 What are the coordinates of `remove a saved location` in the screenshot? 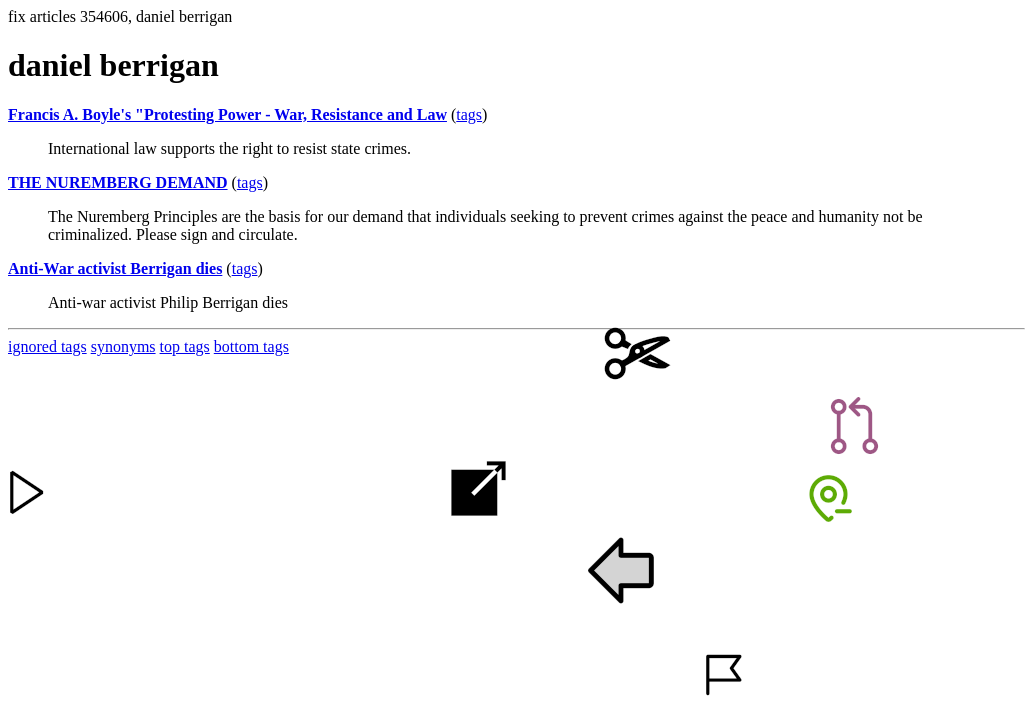 It's located at (828, 498).